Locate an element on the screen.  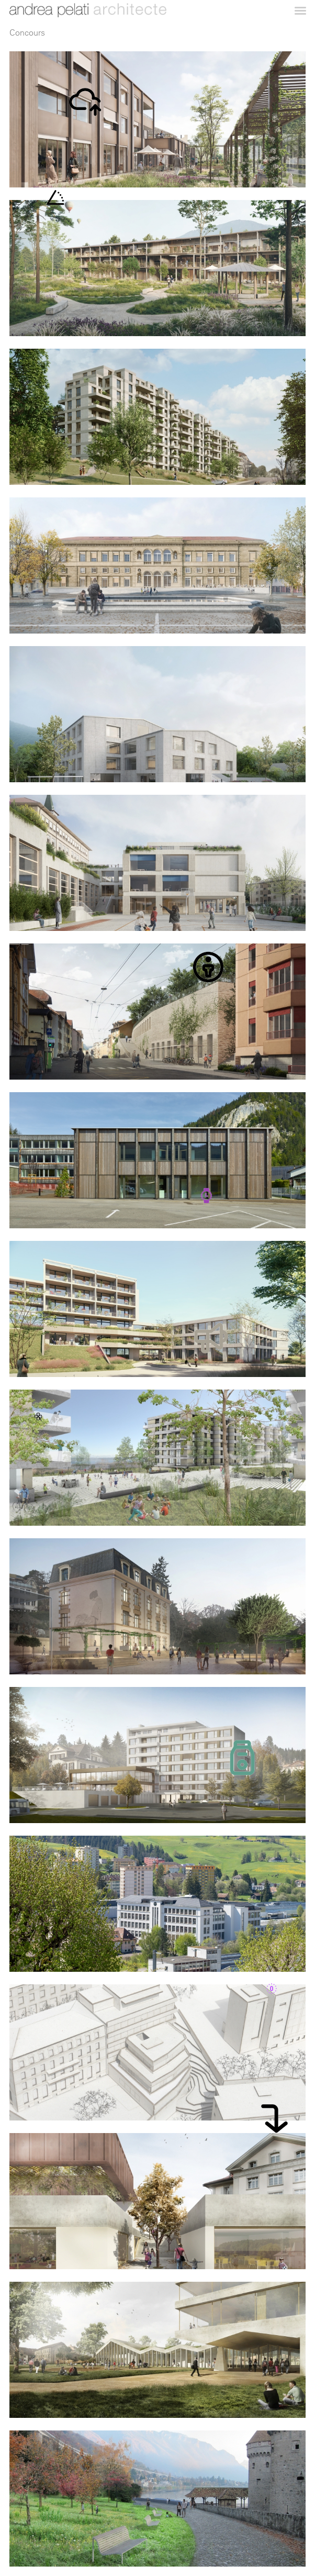
make an announcement or broadcast is located at coordinates (211, 1338).